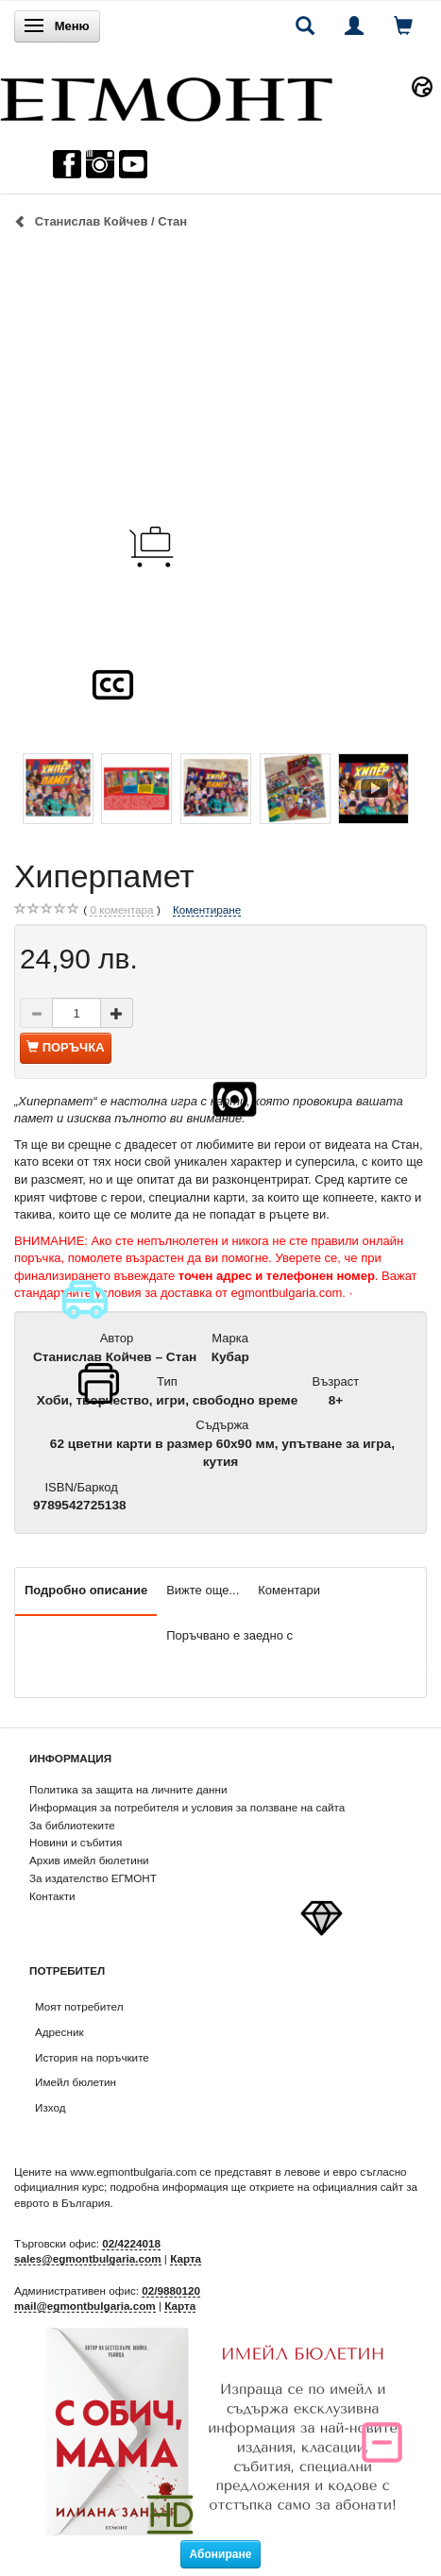 This screenshot has width=441, height=2576. I want to click on switch to international or global settings, so click(422, 87).